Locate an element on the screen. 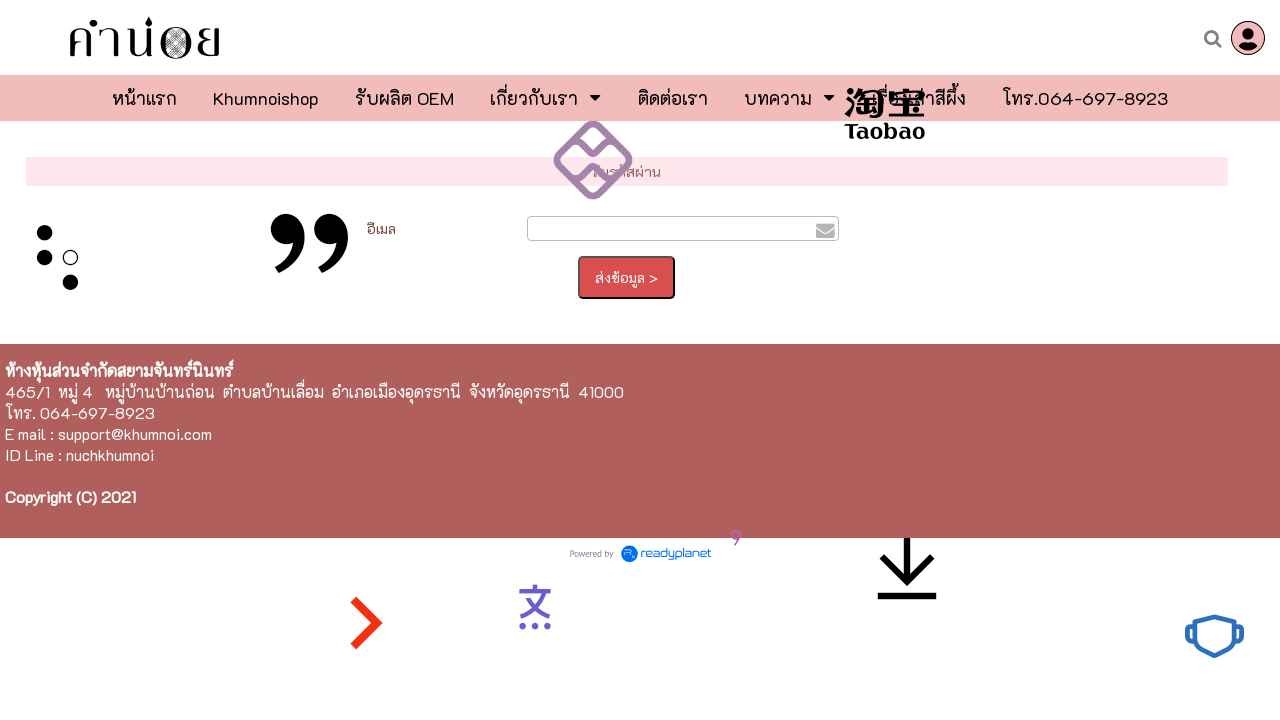 Image resolution: width=1280 pixels, height=720 pixels. open the Taobao shopping app is located at coordinates (884, 113).